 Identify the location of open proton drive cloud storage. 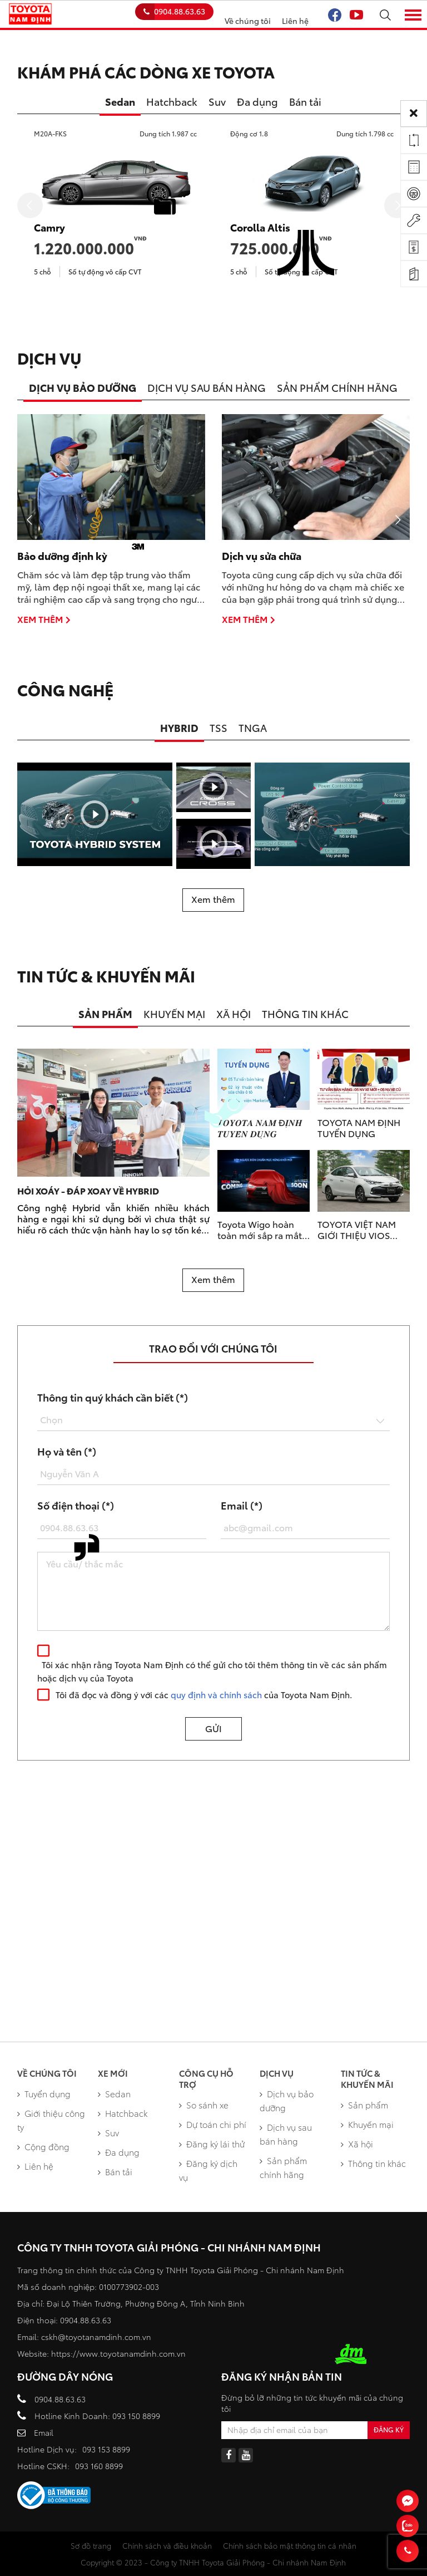
(165, 205).